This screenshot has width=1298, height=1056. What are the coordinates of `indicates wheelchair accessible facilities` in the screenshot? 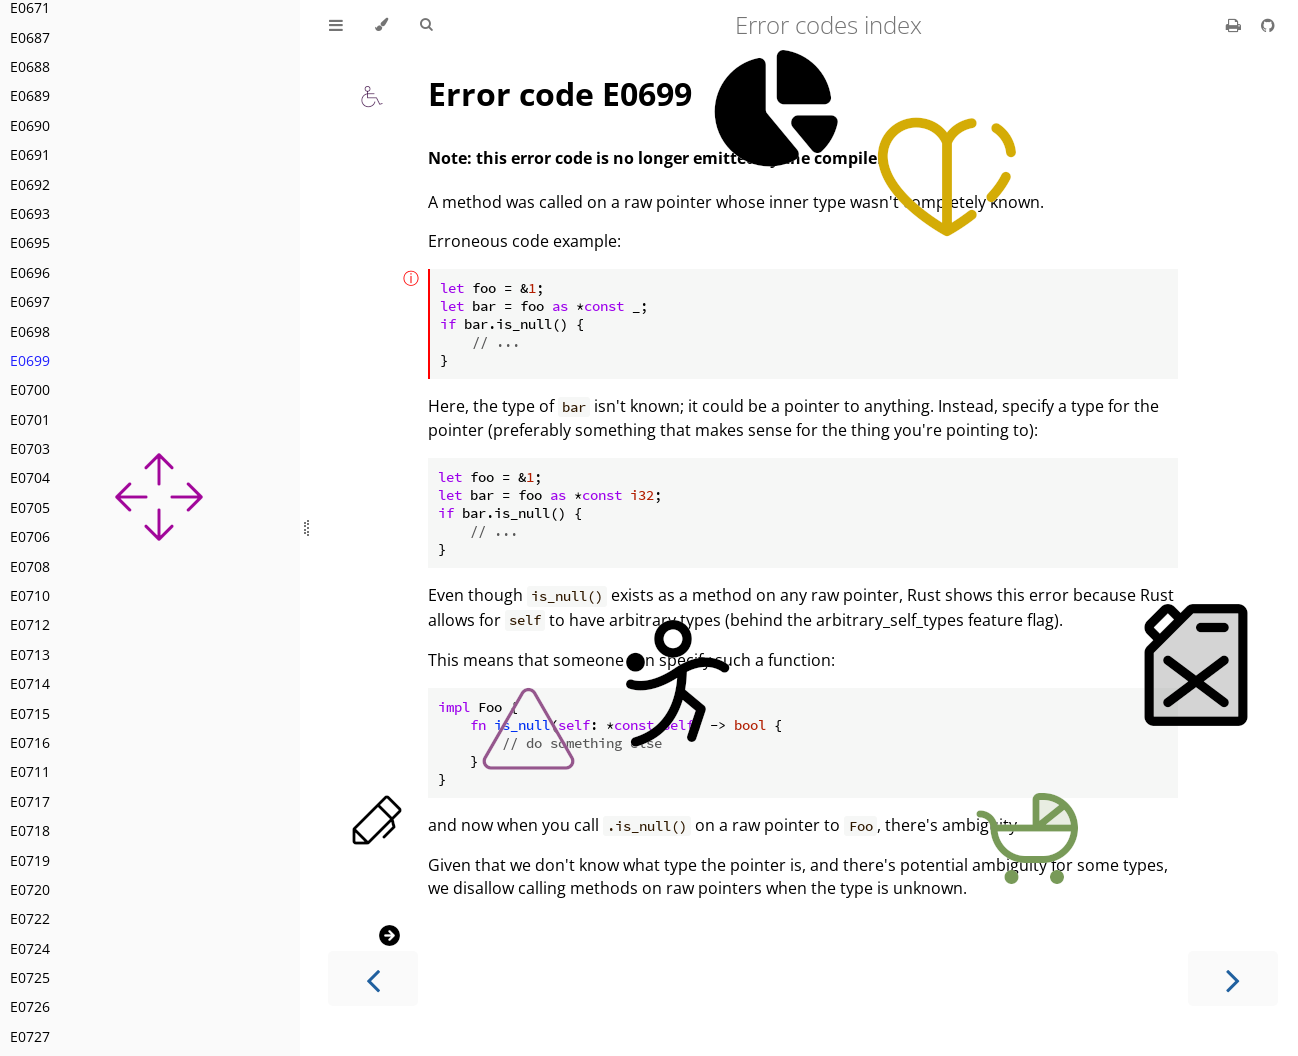 It's located at (370, 97).